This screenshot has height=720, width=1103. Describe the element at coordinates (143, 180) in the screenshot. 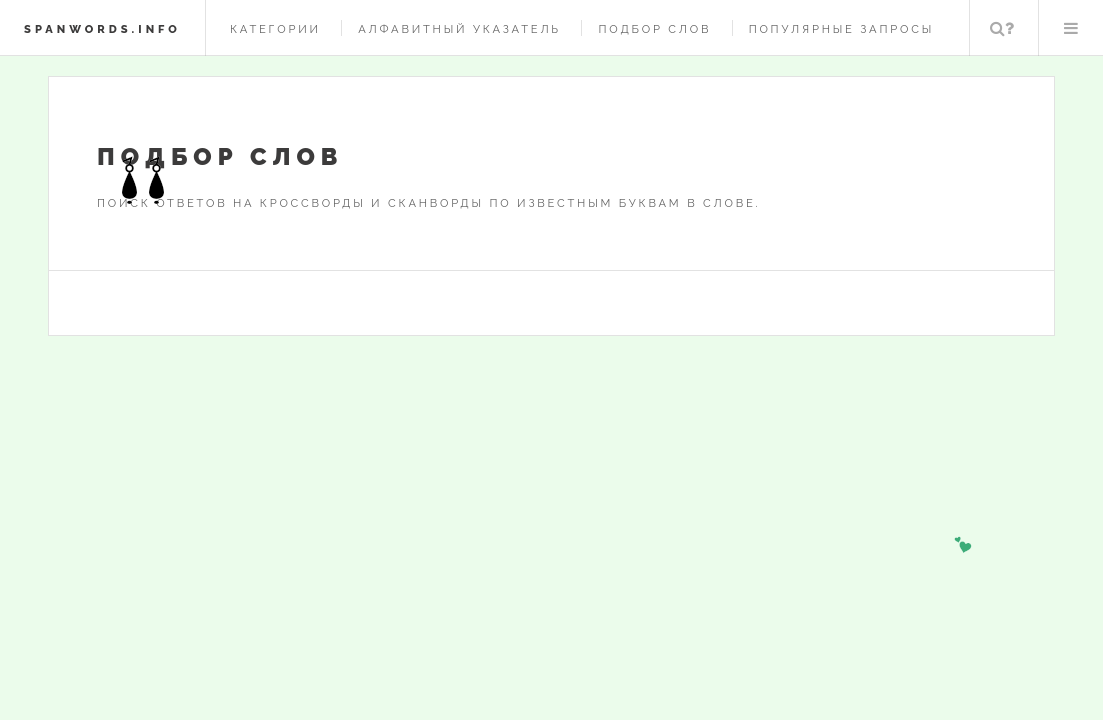

I see `browse or select earring accessories` at that location.